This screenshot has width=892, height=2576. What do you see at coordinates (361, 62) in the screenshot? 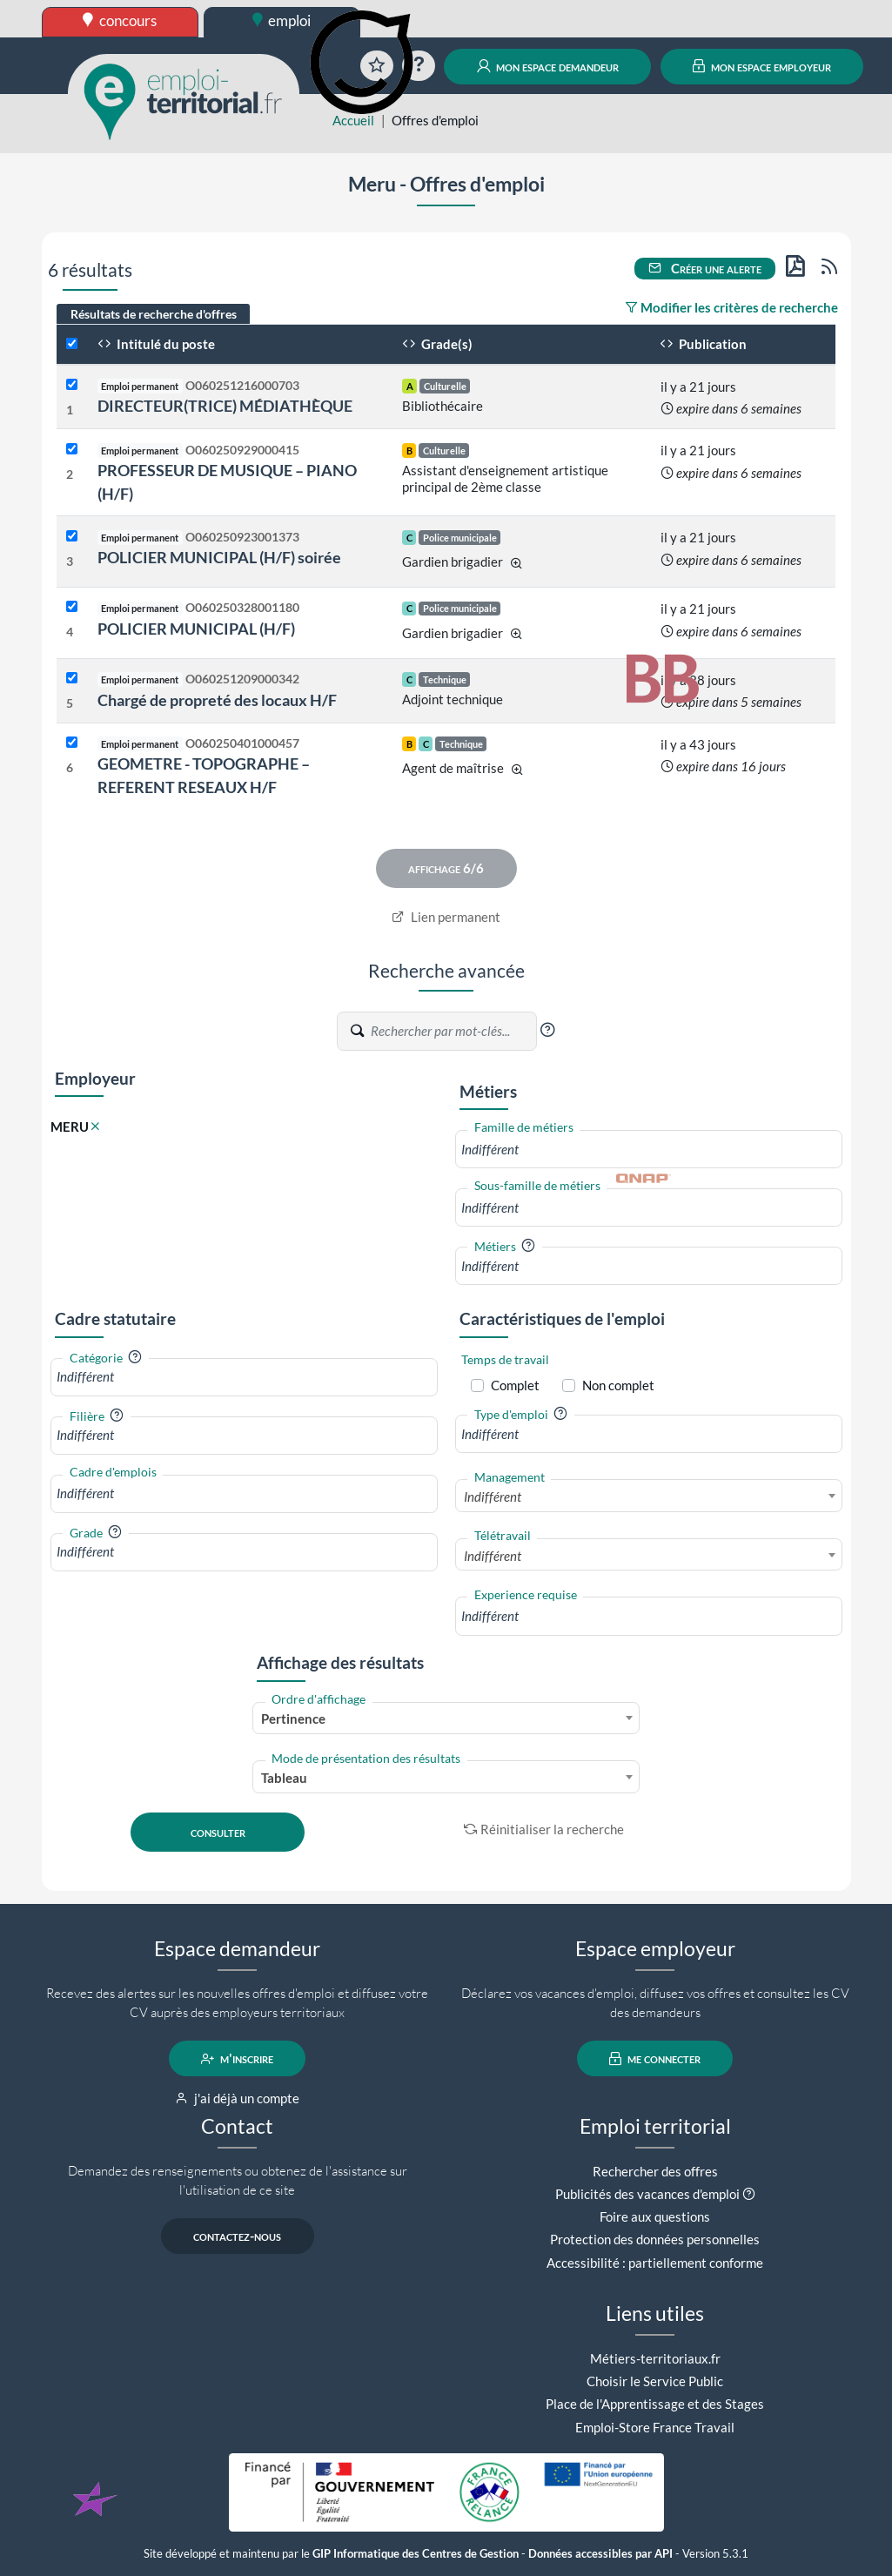
I see `open the Staffbase employee communications app` at bounding box center [361, 62].